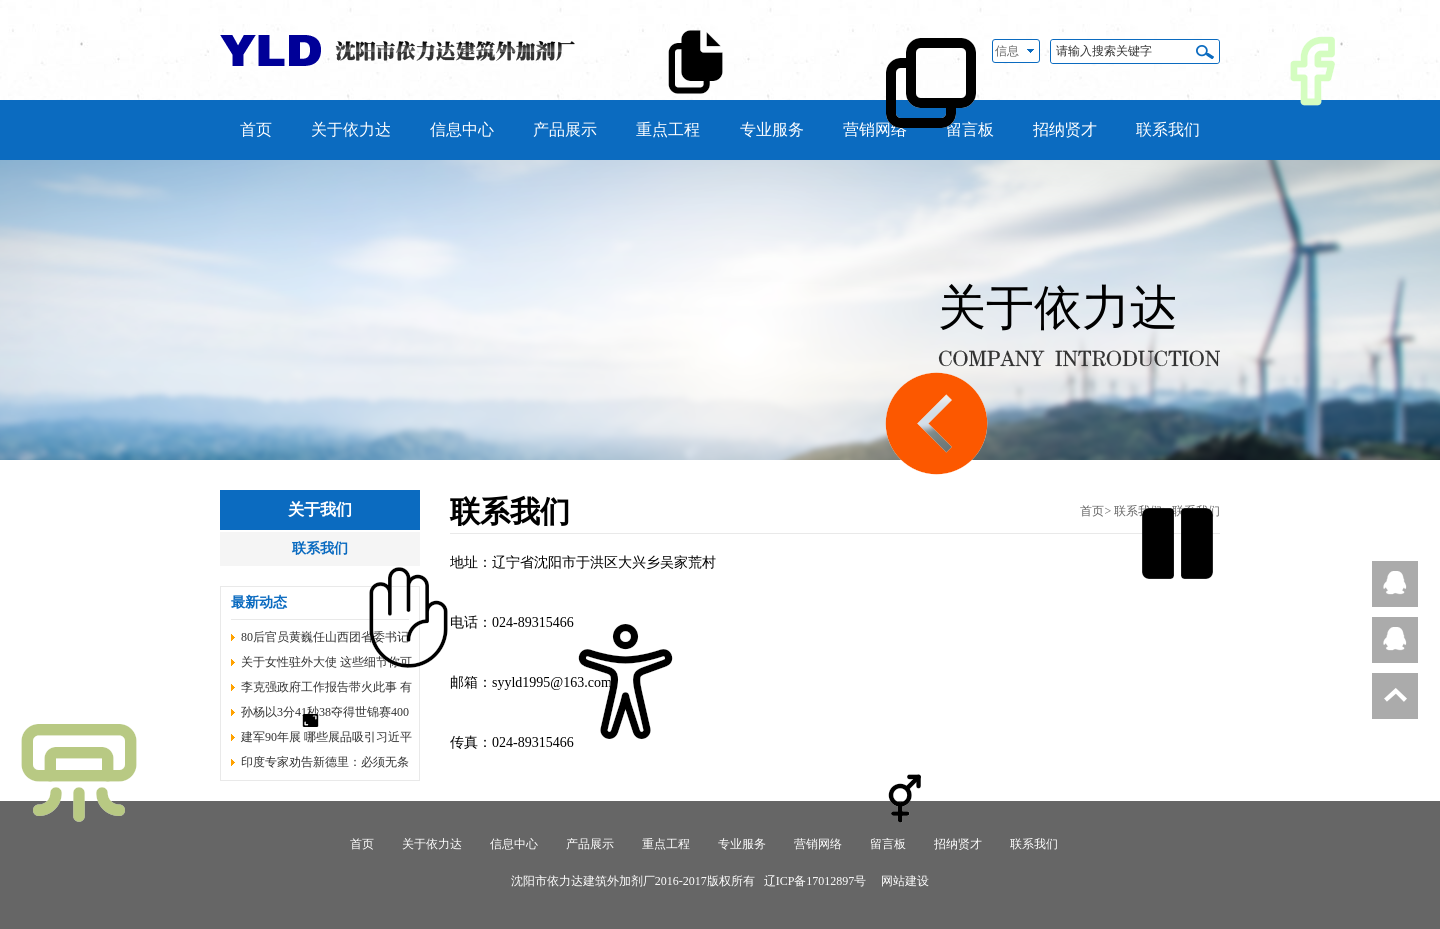  What do you see at coordinates (694, 62) in the screenshot?
I see `access your files and documents` at bounding box center [694, 62].